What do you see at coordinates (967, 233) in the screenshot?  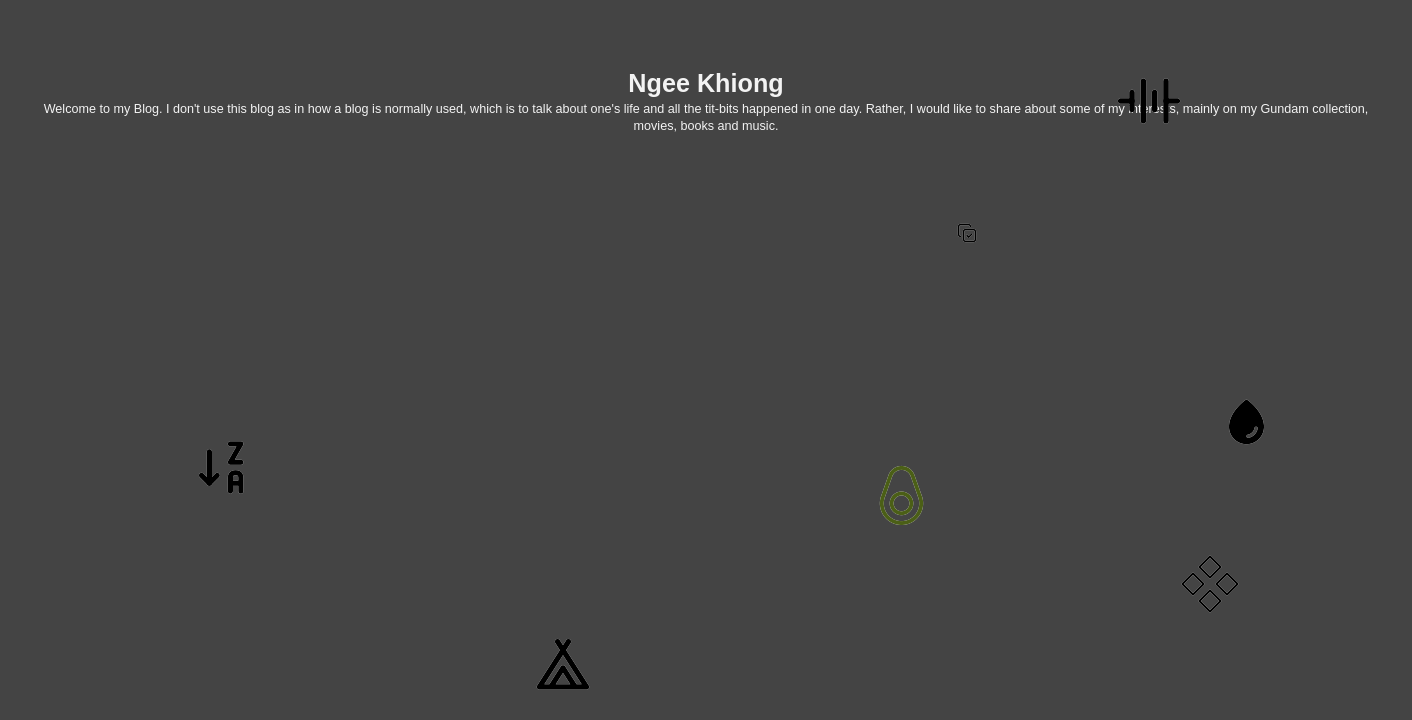 I see `content copied to clipboard successfully` at bounding box center [967, 233].